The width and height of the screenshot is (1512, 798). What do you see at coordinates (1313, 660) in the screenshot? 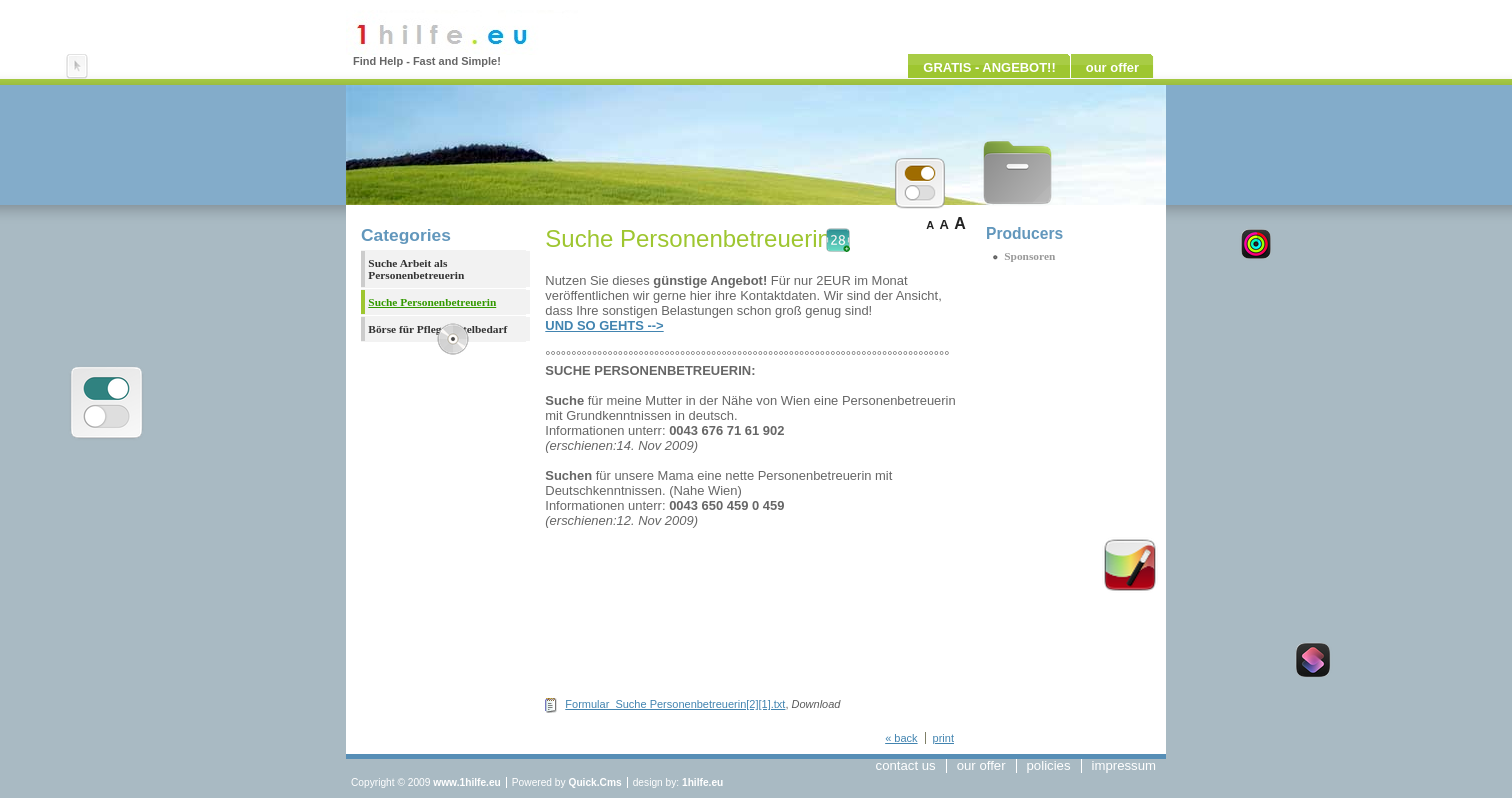
I see `open the shortcuts app` at bounding box center [1313, 660].